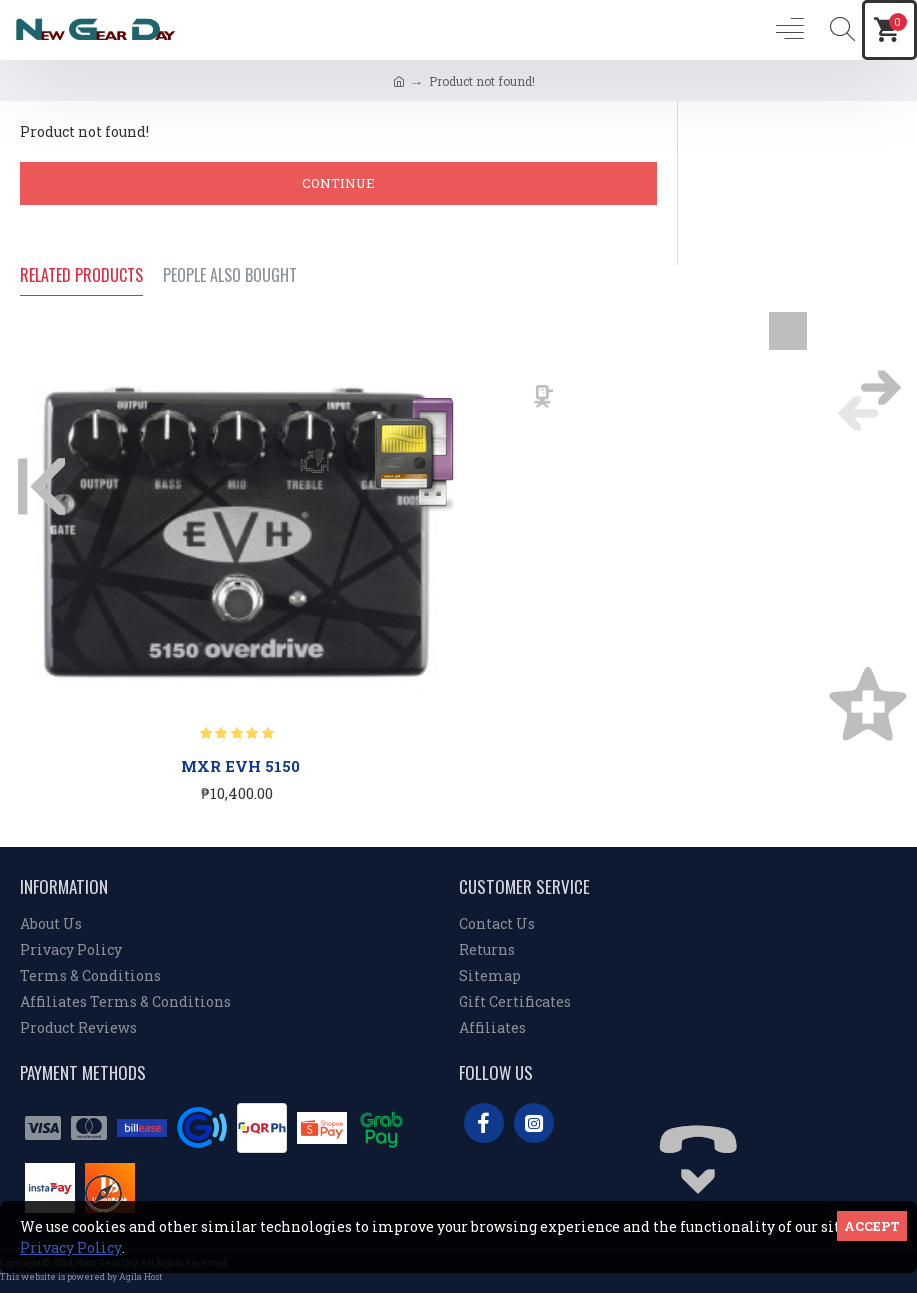 The width and height of the screenshot is (917, 1293). I want to click on end or hang up a call, so click(698, 1153).